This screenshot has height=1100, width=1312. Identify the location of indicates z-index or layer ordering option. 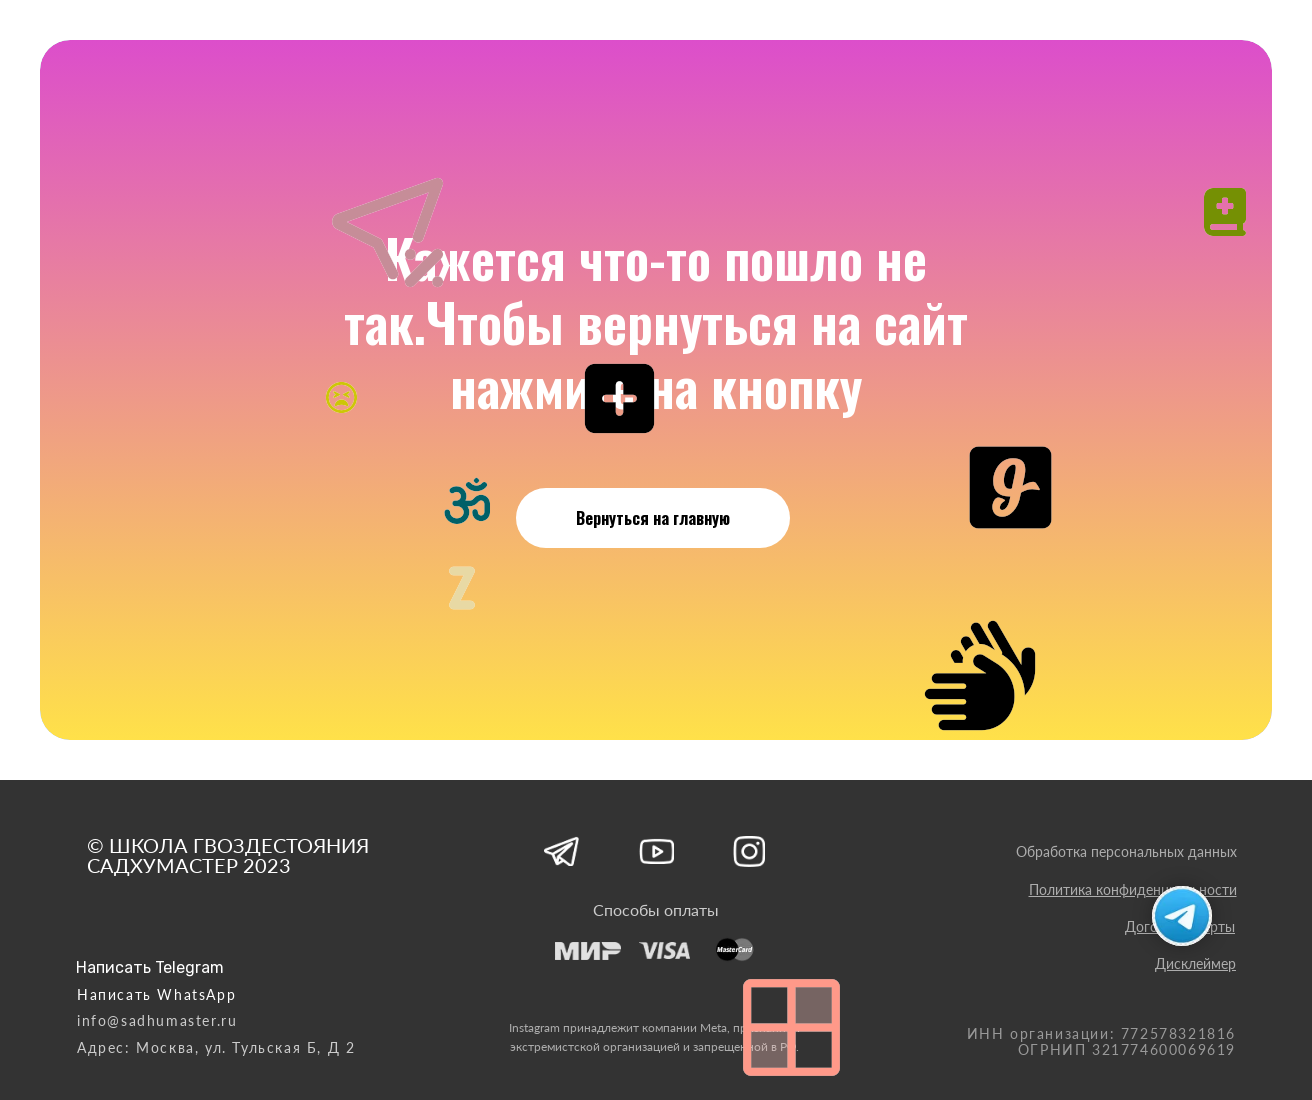
(462, 588).